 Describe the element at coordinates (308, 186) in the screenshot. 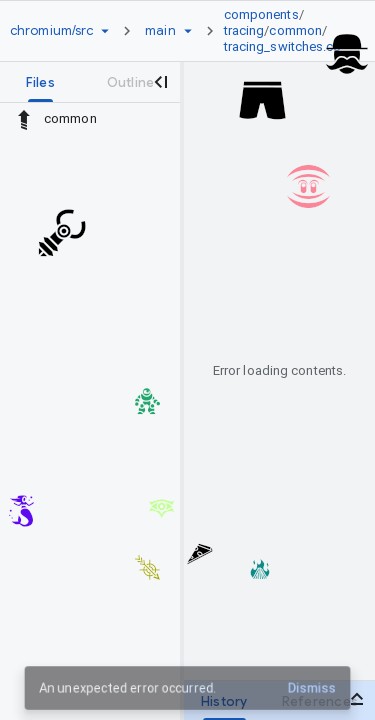

I see `a stylized character or avatar icon` at that location.